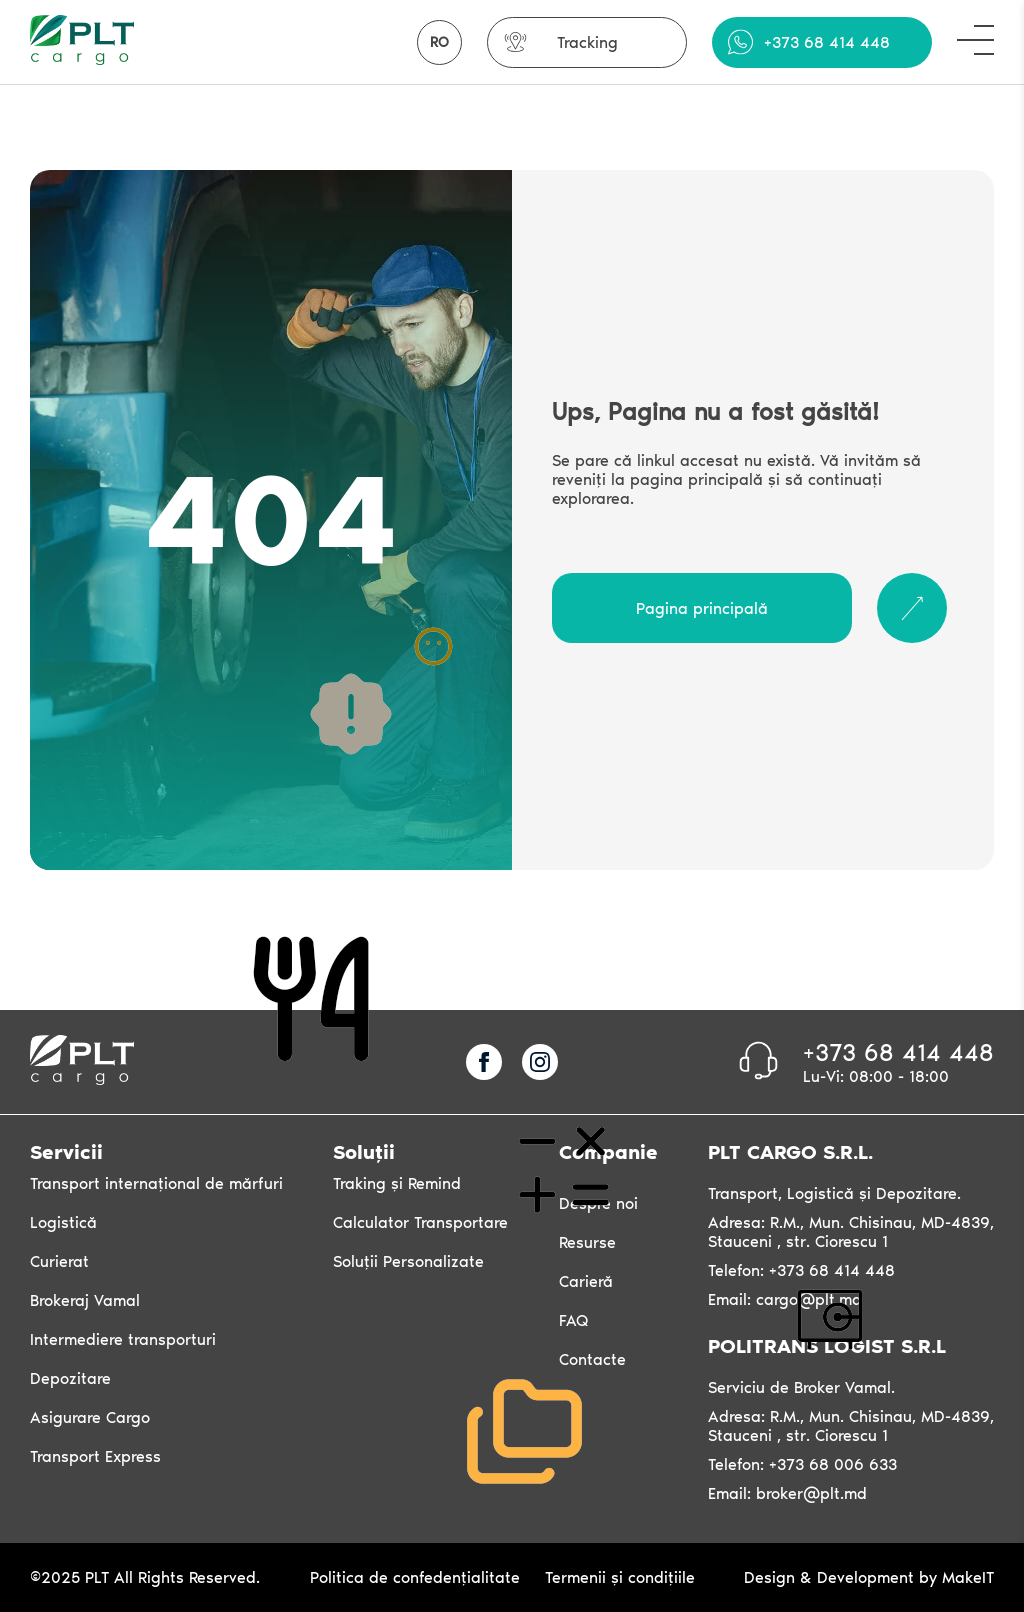 The height and width of the screenshot is (1612, 1024). What do you see at coordinates (524, 1431) in the screenshot?
I see `view all folders` at bounding box center [524, 1431].